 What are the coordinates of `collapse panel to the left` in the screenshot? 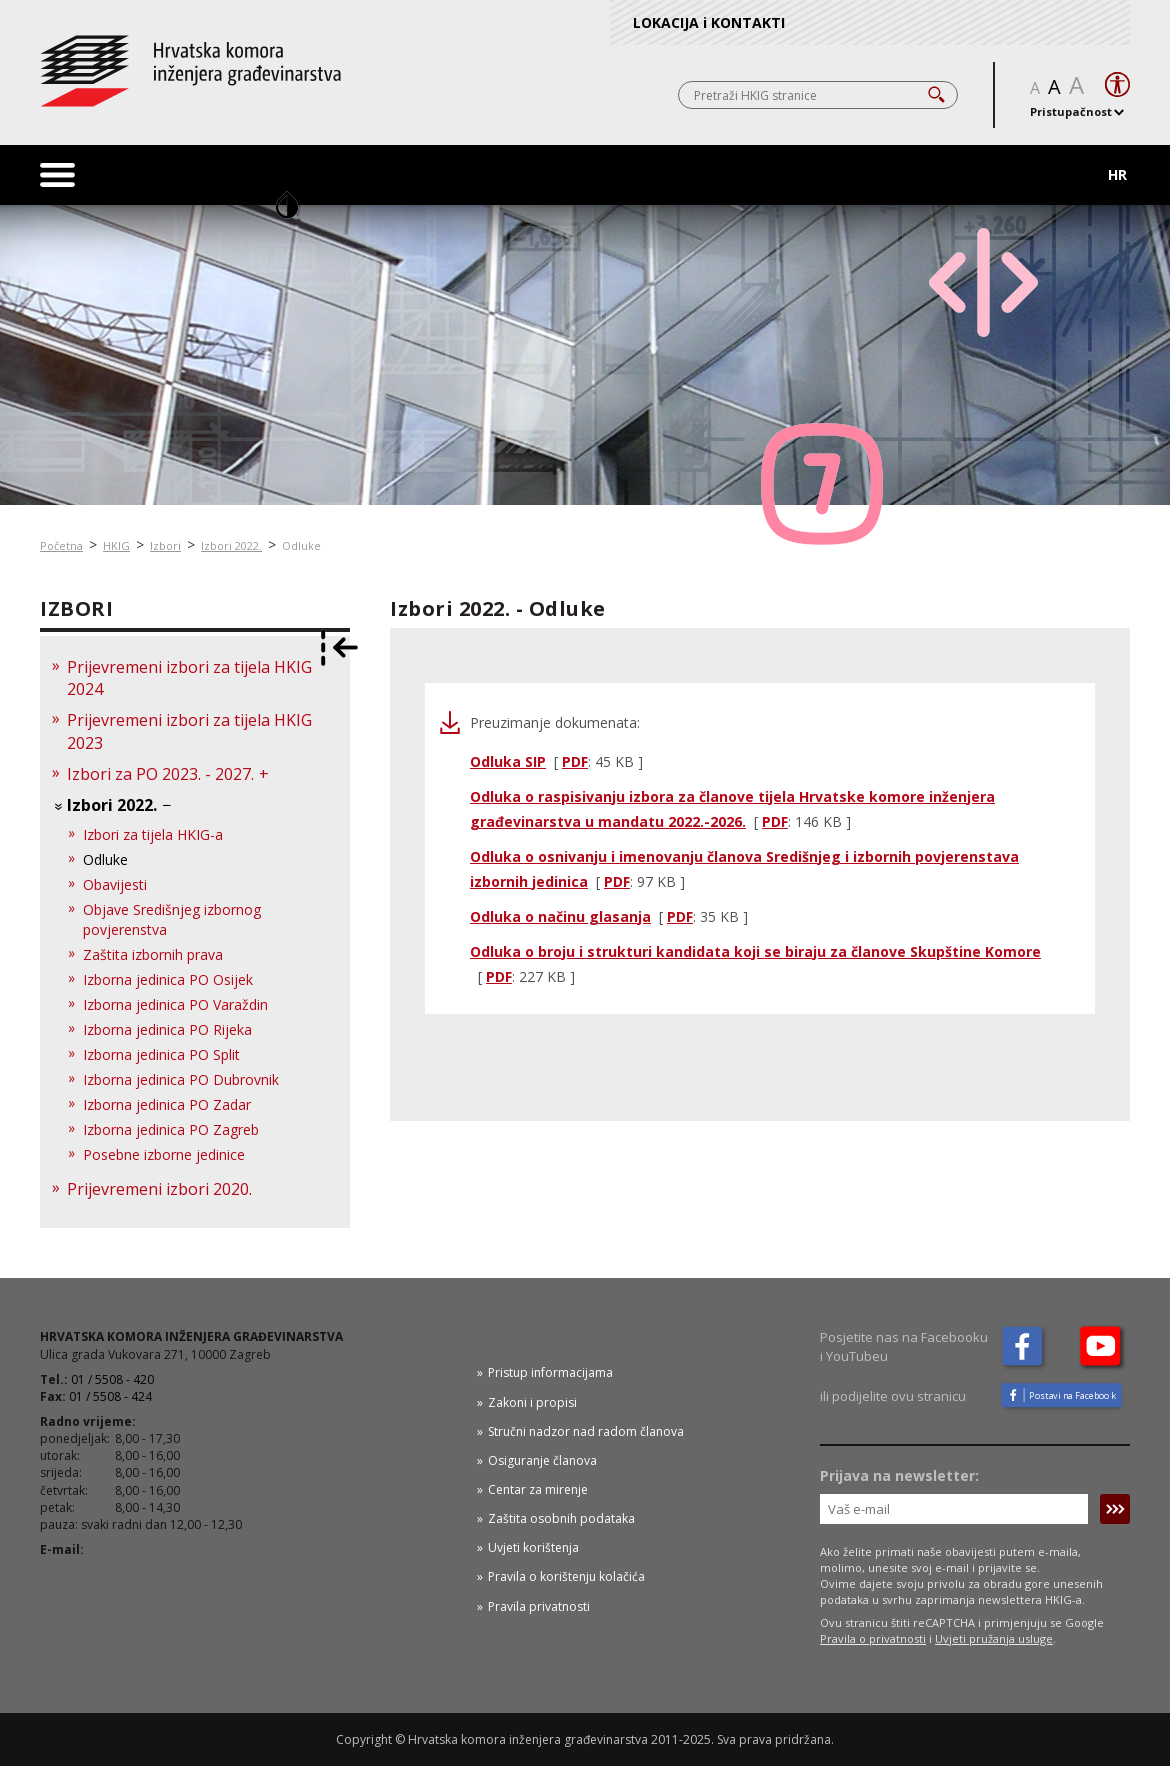 It's located at (339, 647).